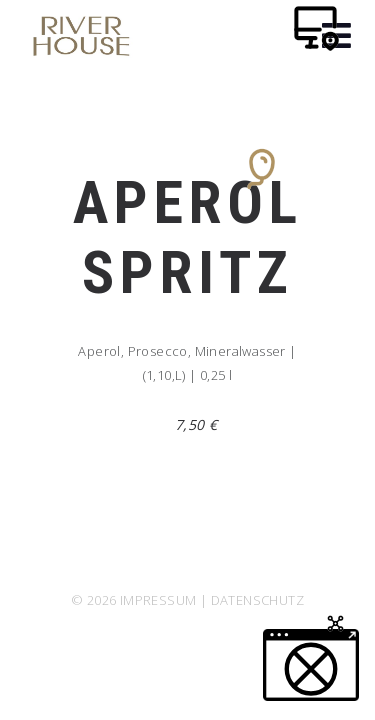 The image size is (375, 720). Describe the element at coordinates (315, 27) in the screenshot. I see `view device location on map` at that location.